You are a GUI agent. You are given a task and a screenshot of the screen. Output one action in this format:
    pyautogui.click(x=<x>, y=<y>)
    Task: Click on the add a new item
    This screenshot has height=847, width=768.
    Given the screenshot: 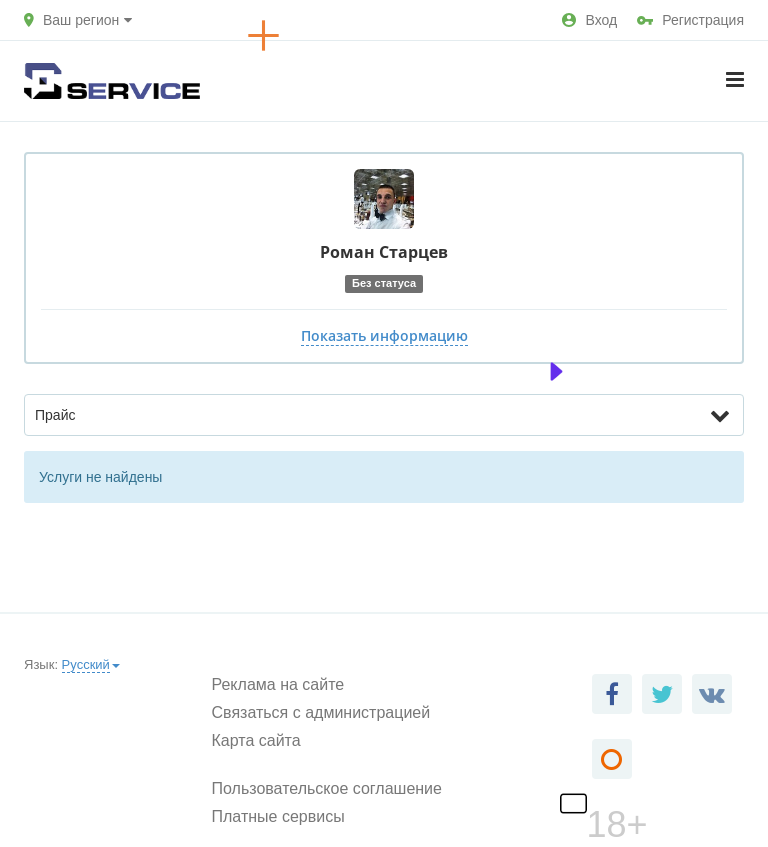 What is the action you would take?
    pyautogui.click(x=263, y=35)
    